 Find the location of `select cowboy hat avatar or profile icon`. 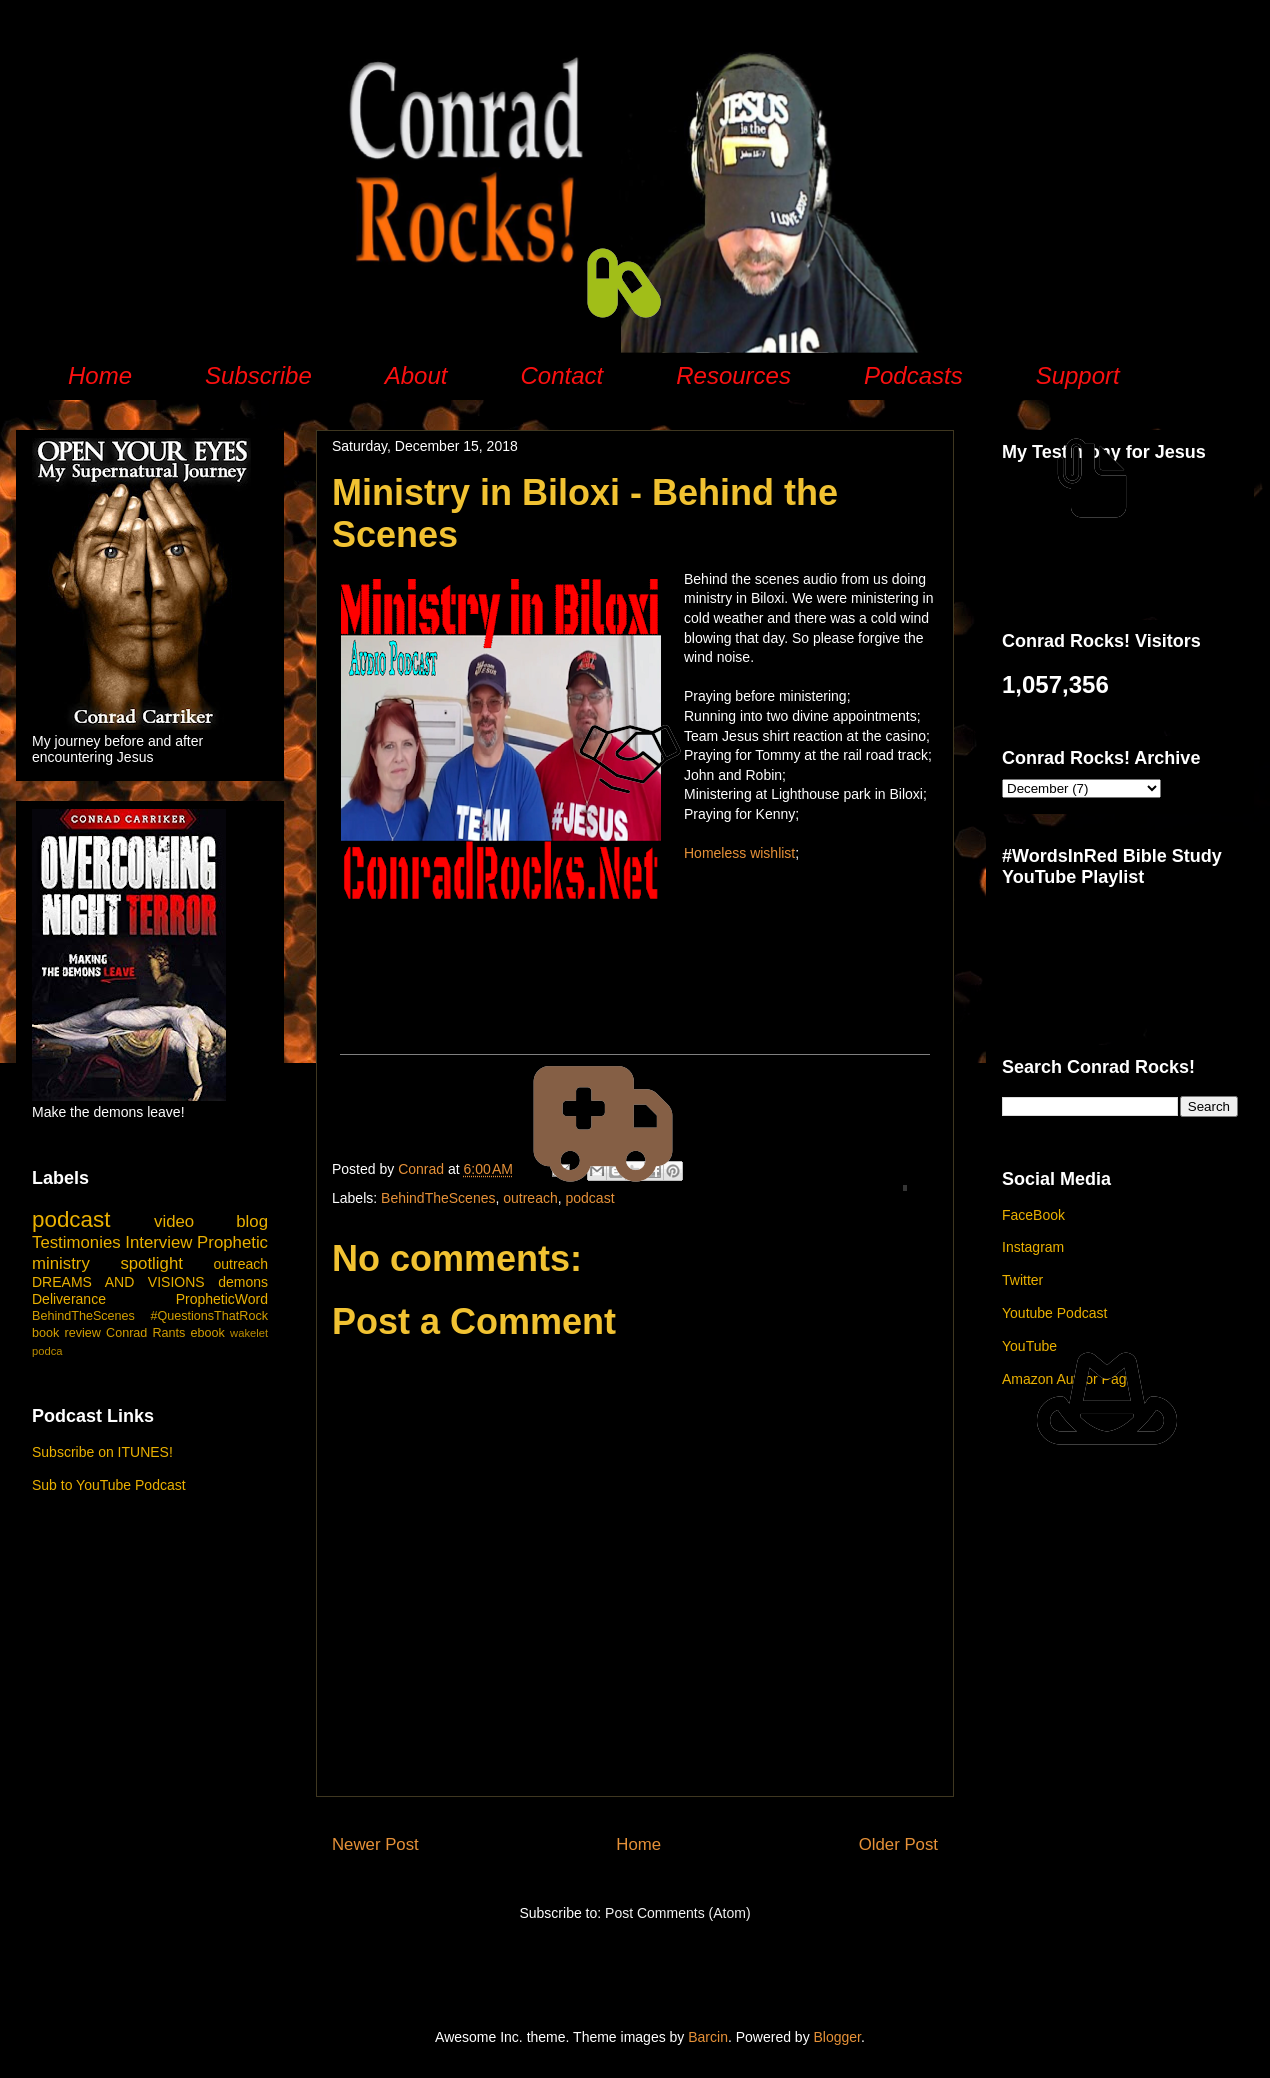

select cowboy hat avatar or profile icon is located at coordinates (1107, 1403).